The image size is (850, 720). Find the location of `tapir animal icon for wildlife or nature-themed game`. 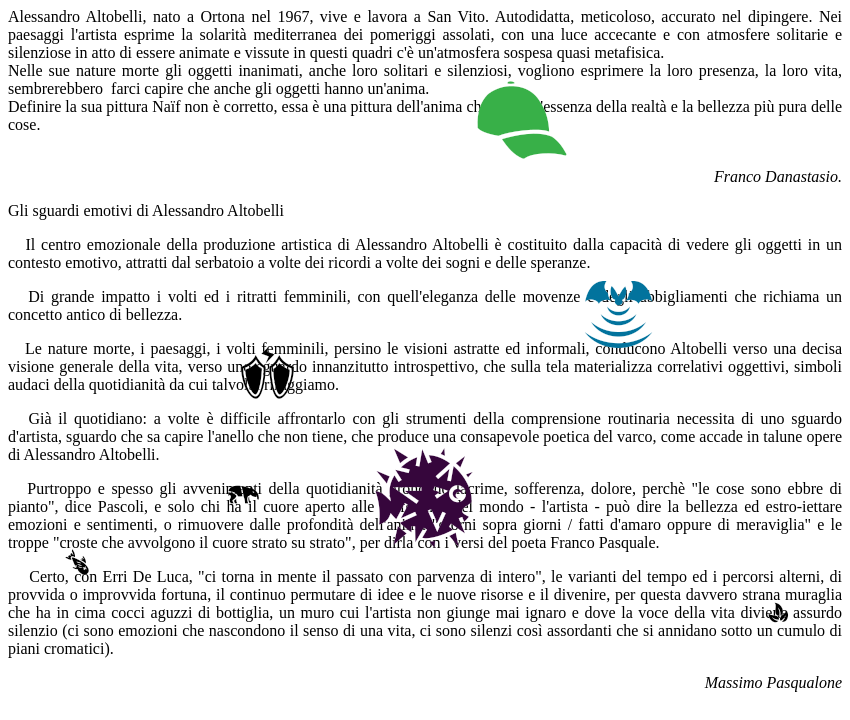

tapir animal icon for wildlife or nature-themed game is located at coordinates (243, 494).